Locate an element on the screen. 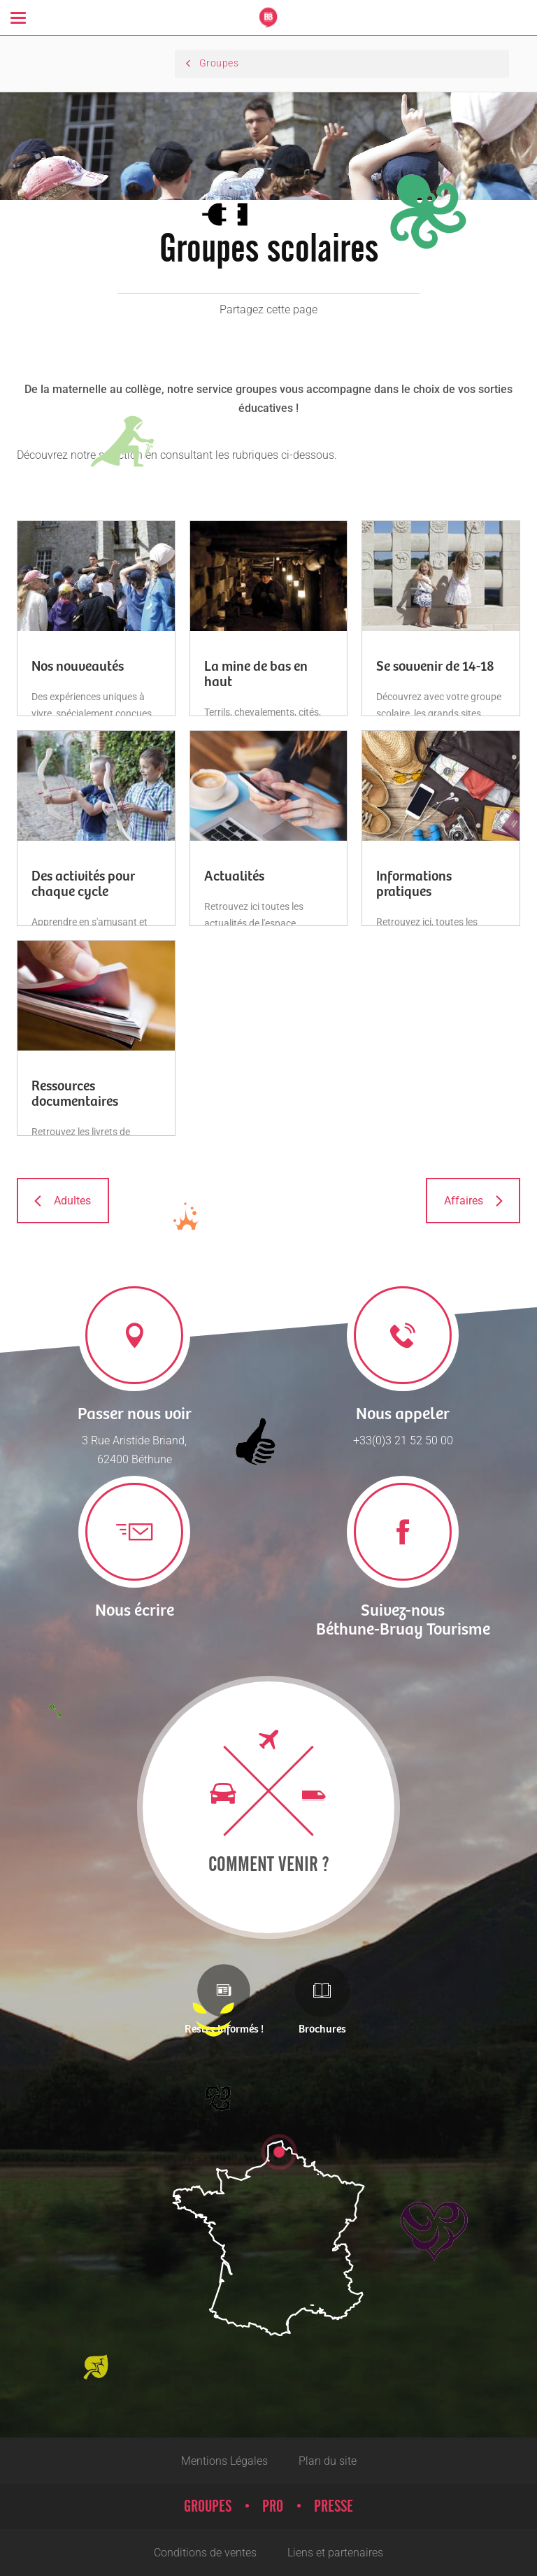  indicates disconnected or offline status is located at coordinates (224, 214).